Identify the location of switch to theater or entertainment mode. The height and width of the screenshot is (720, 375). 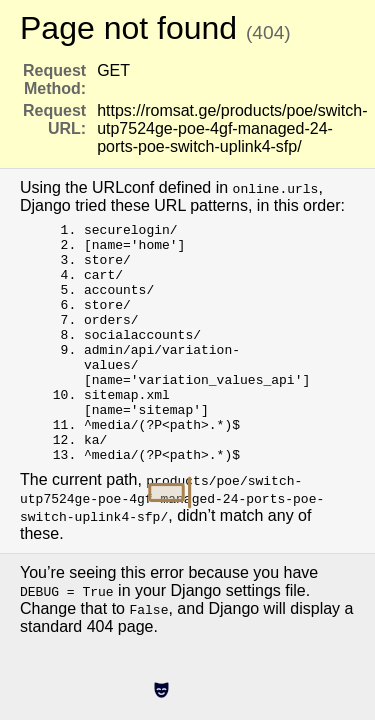
(161, 689).